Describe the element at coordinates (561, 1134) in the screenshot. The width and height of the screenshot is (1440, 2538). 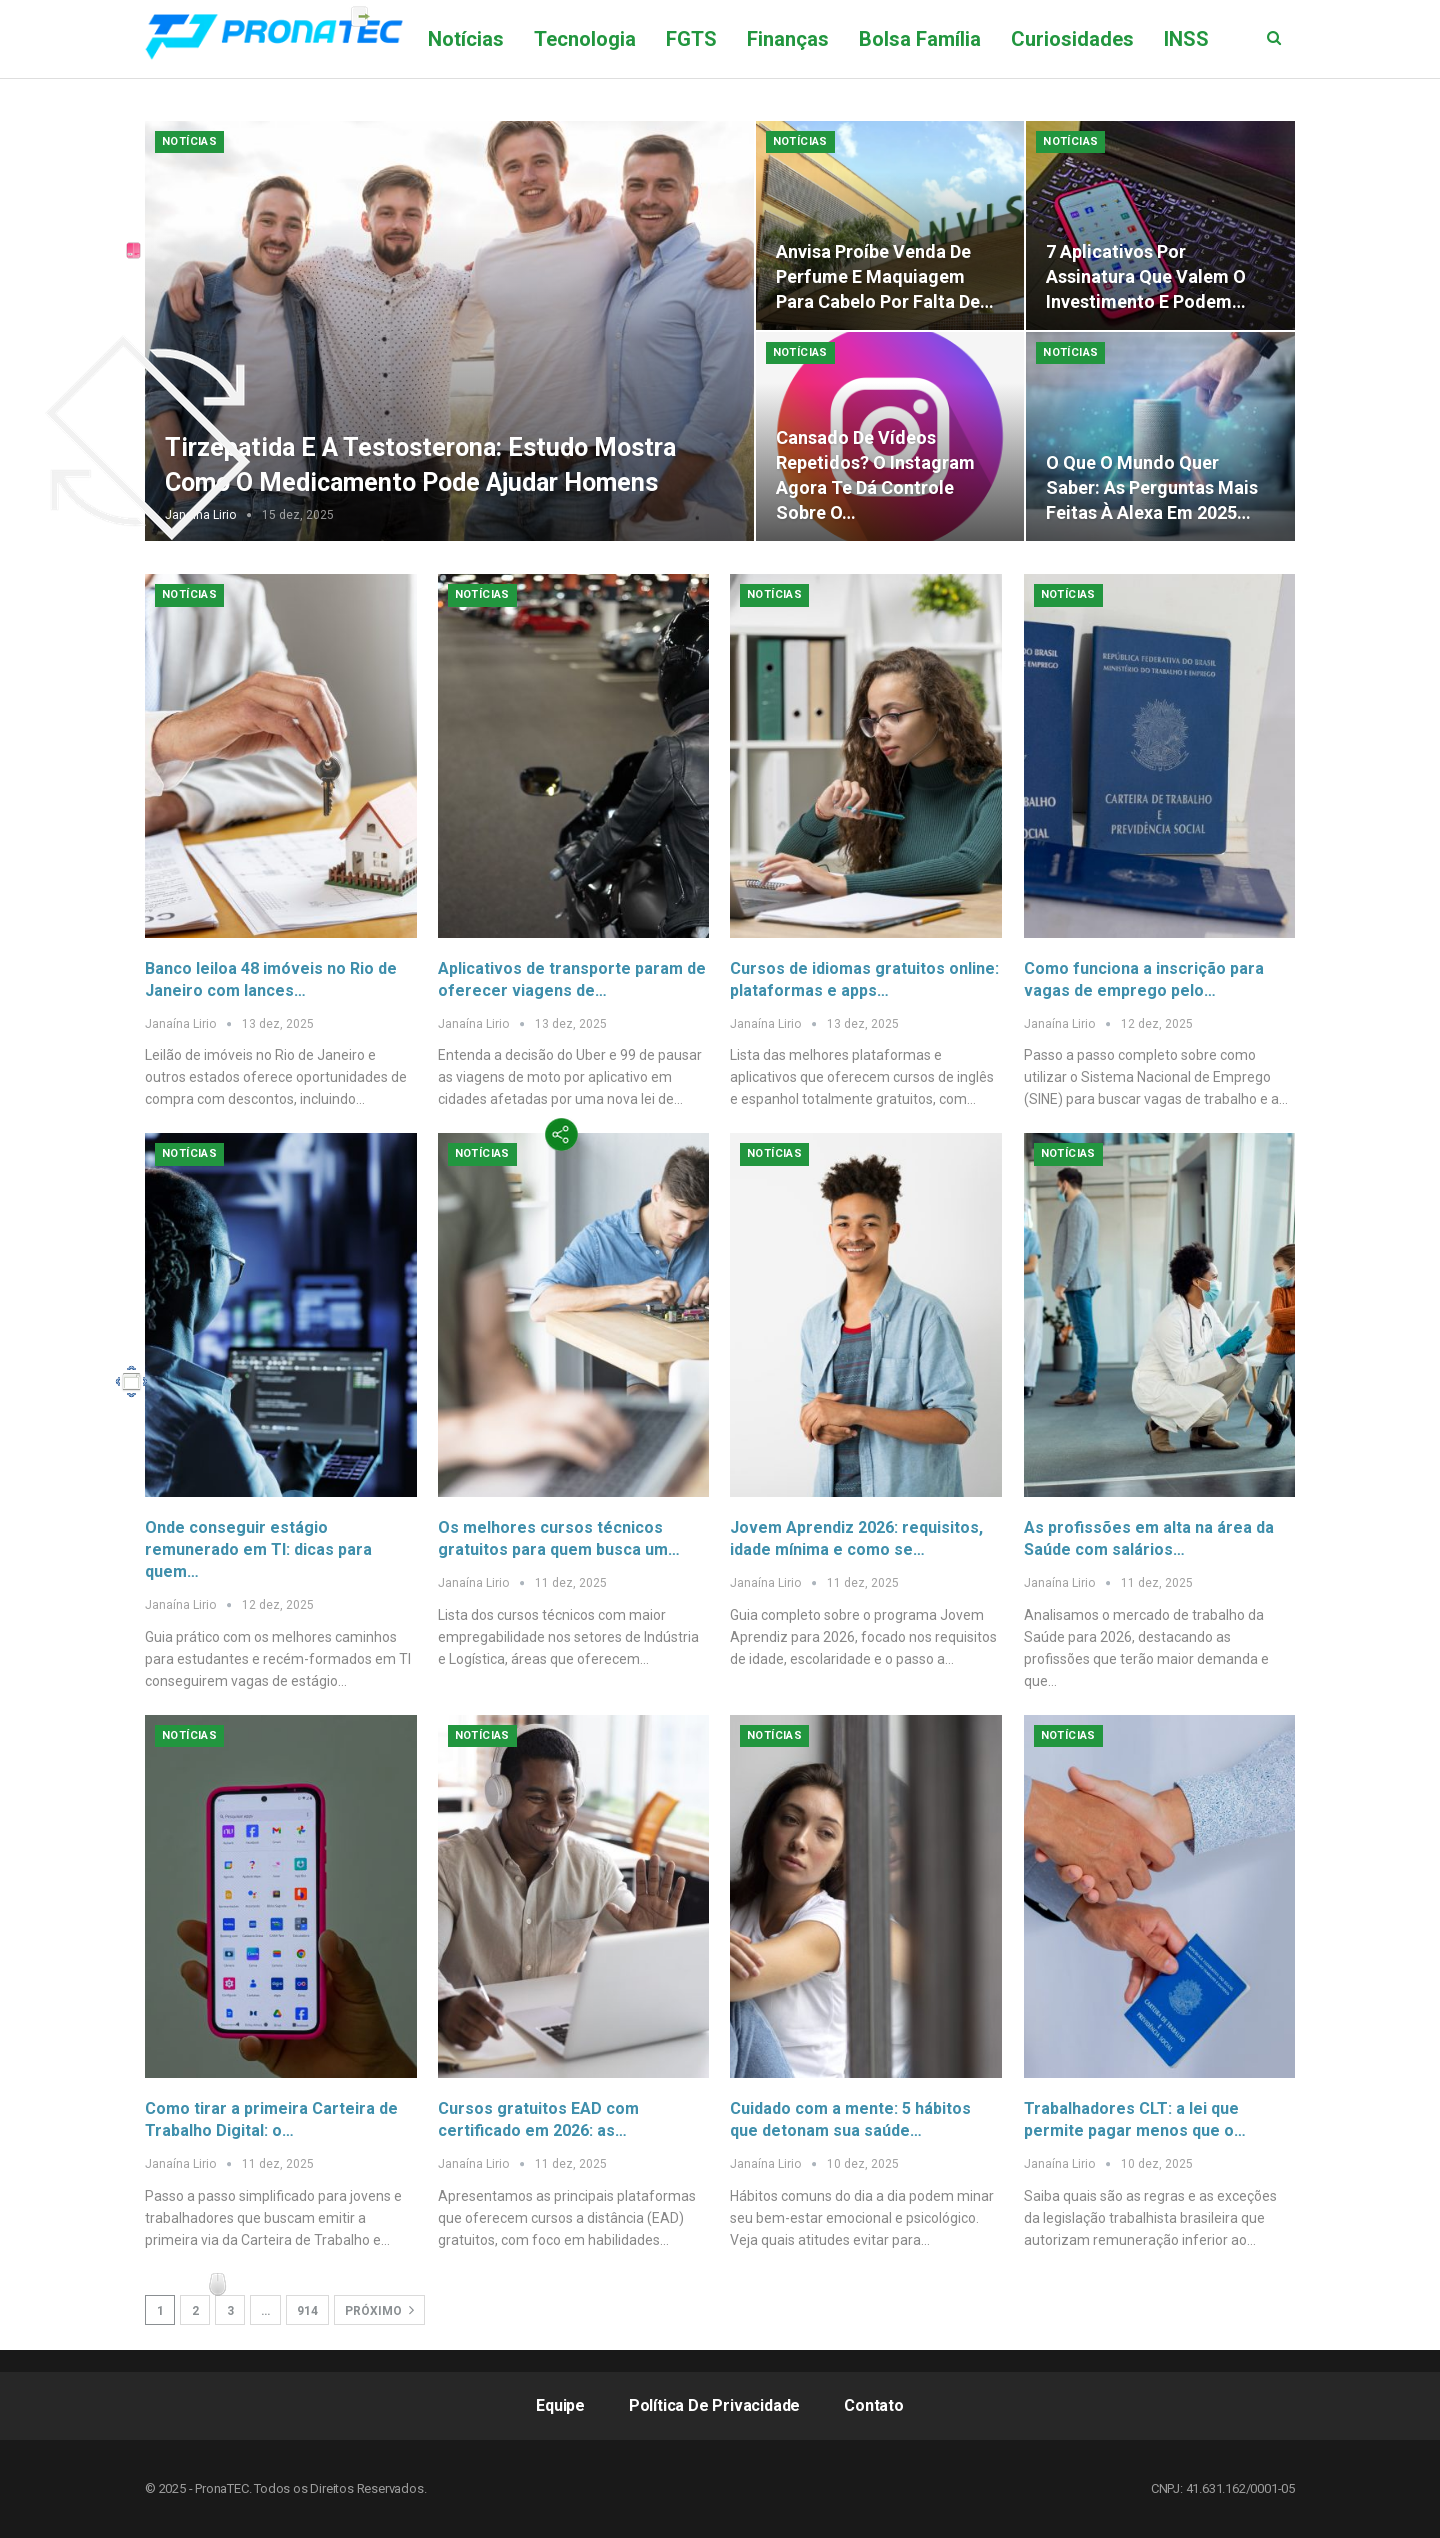
I see `indicates a shared file or folder` at that location.